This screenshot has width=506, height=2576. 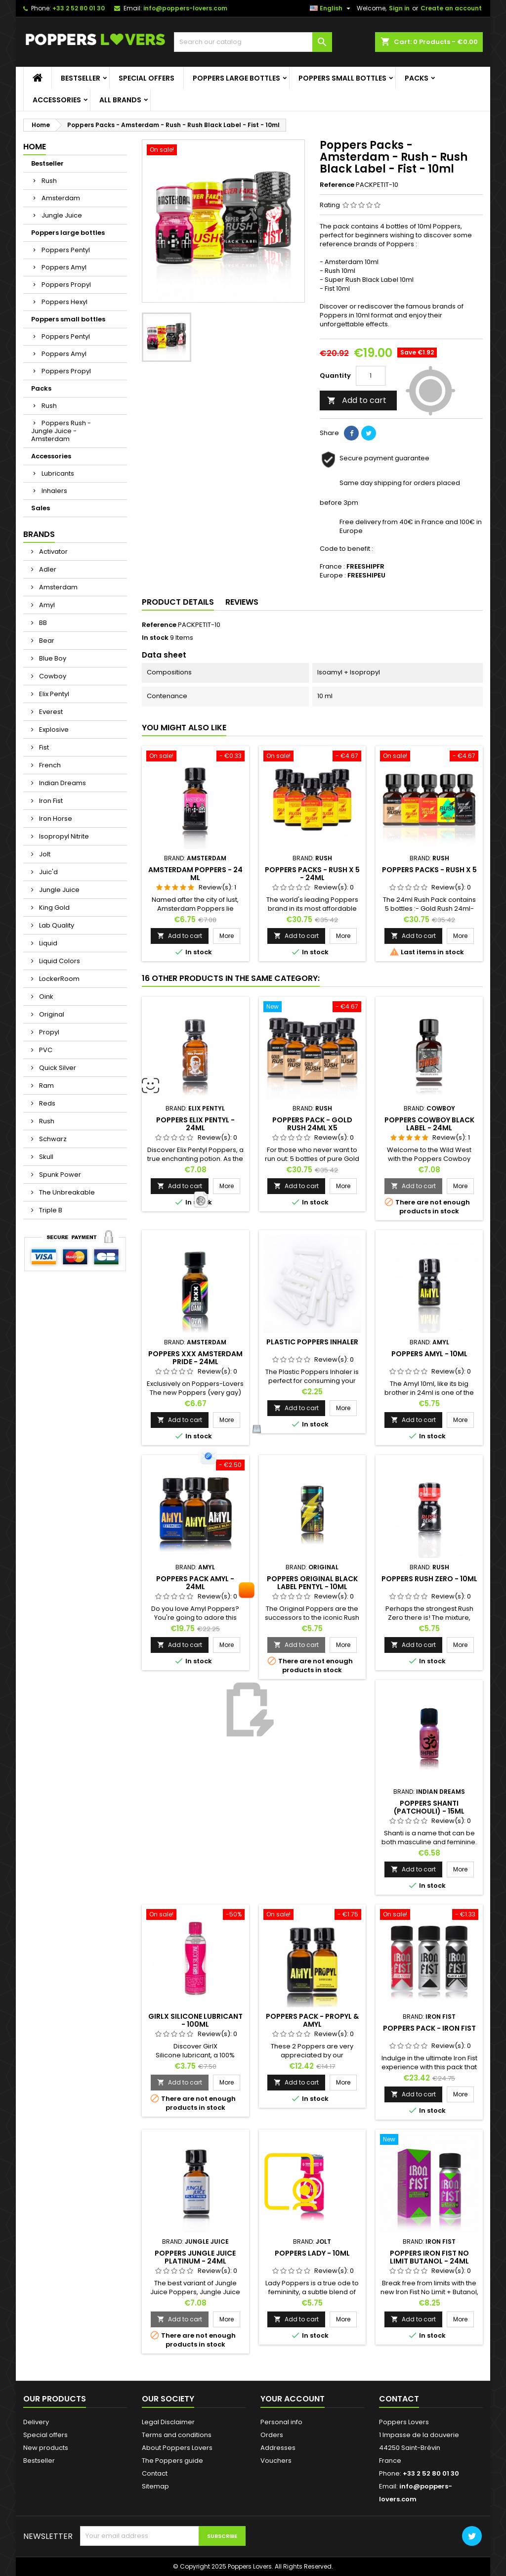 What do you see at coordinates (150, 1085) in the screenshot?
I see `face recognition authentication` at bounding box center [150, 1085].